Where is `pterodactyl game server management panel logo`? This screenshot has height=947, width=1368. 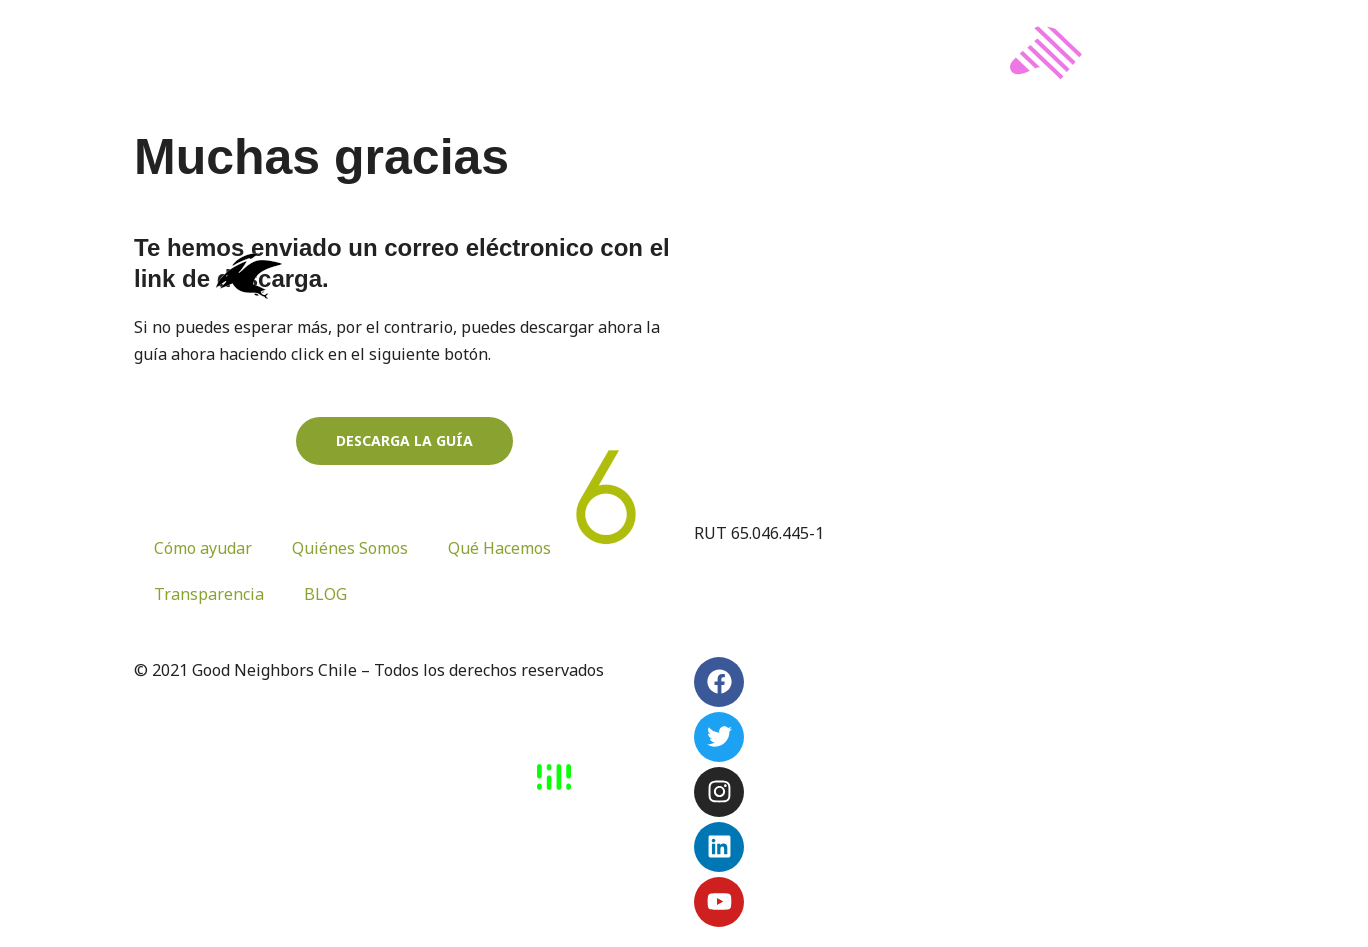 pterodactyl game server management panel logo is located at coordinates (249, 276).